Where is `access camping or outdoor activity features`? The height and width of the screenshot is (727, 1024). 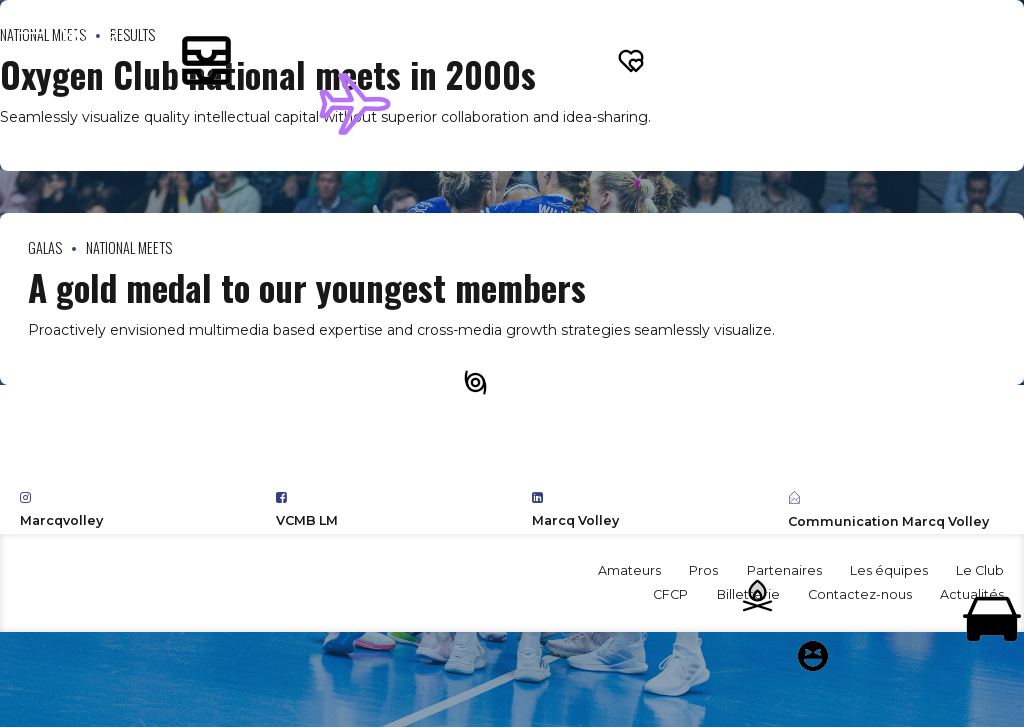 access camping or outdoor activity features is located at coordinates (757, 595).